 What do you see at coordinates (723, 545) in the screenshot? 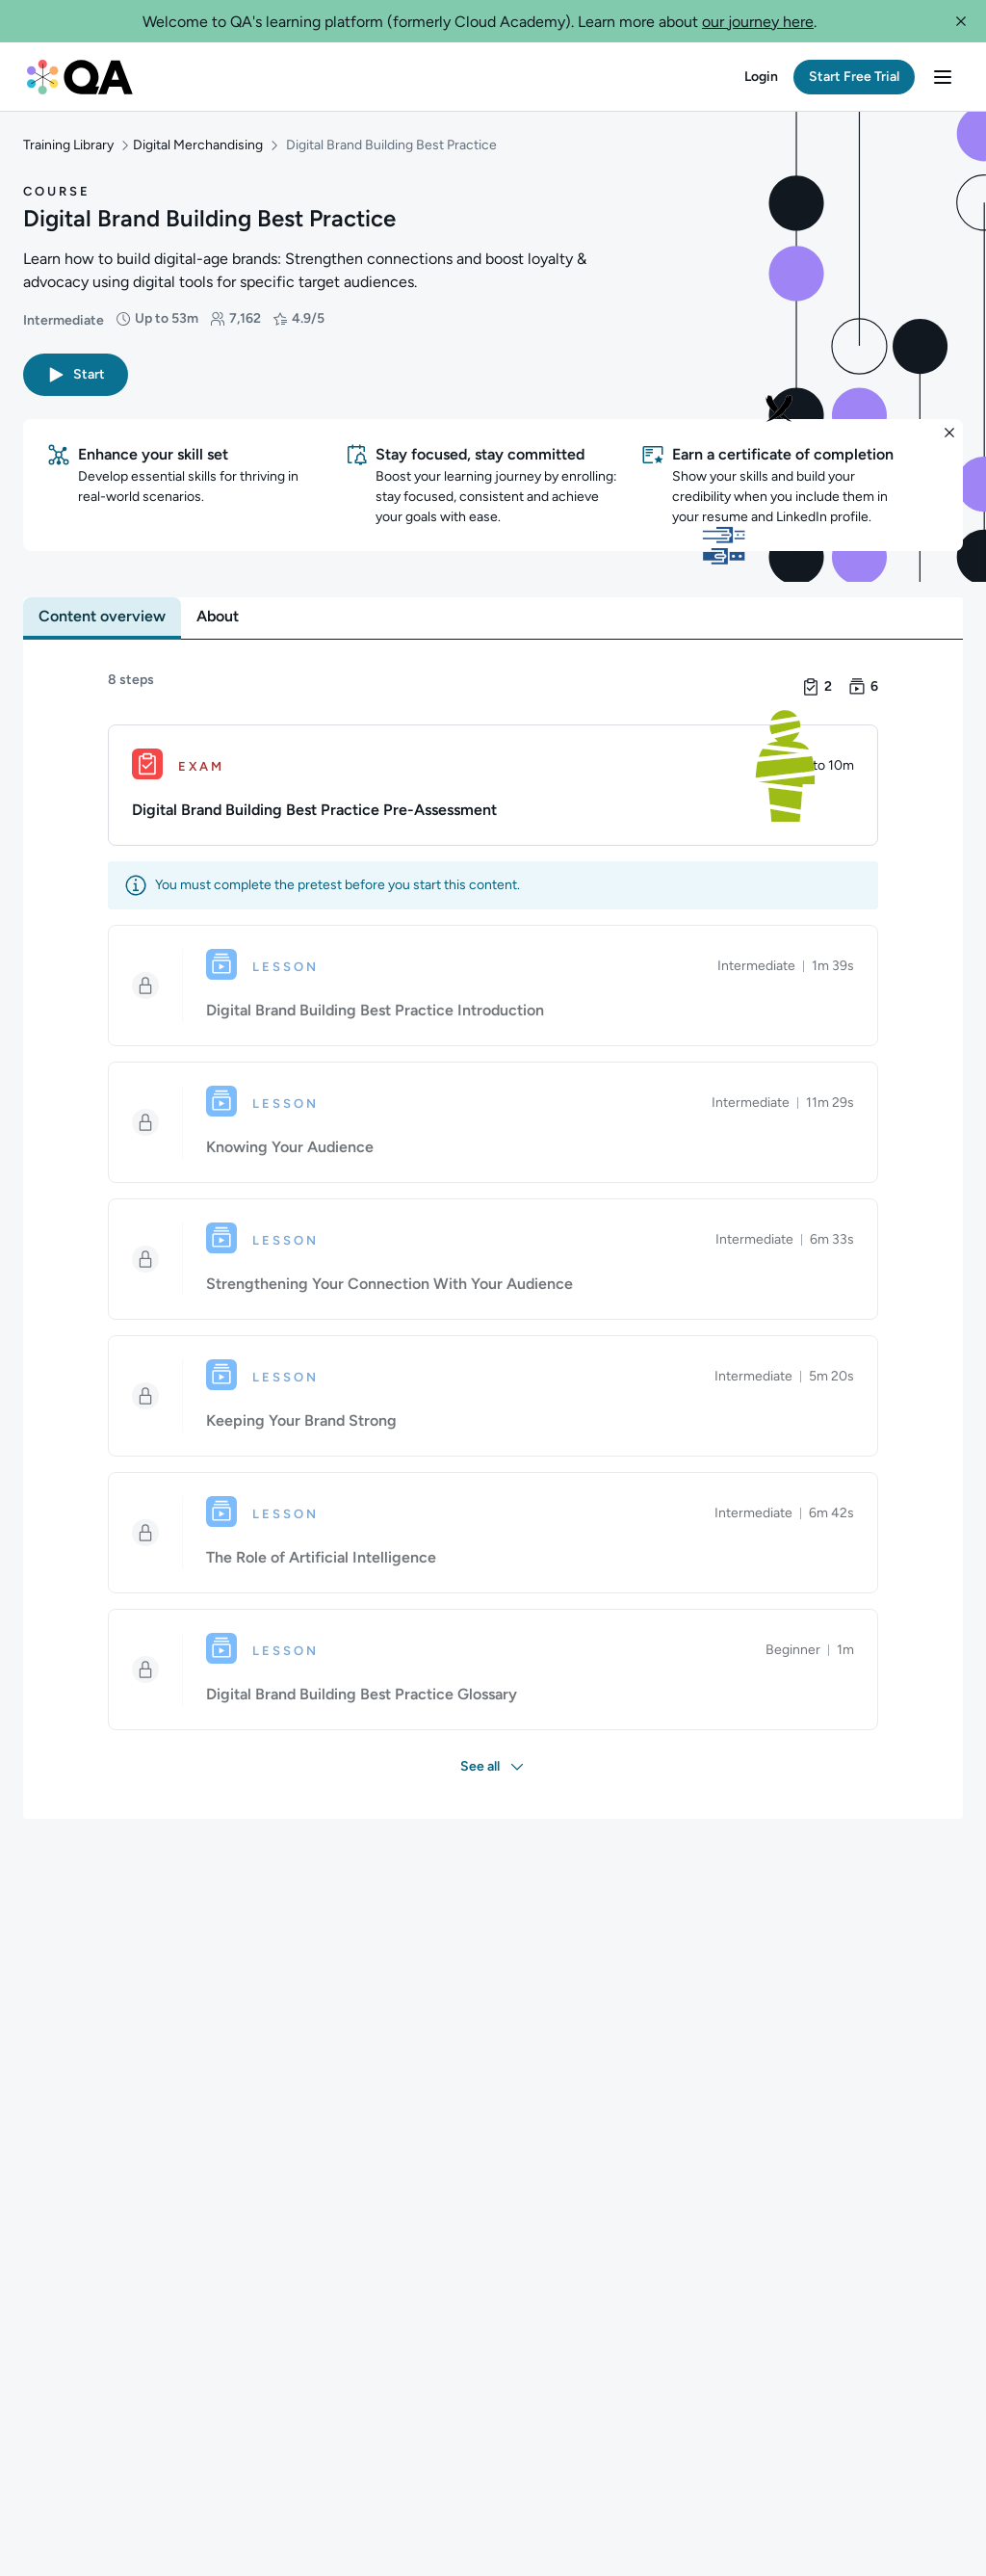
I see `view belt or accessory options` at bounding box center [723, 545].